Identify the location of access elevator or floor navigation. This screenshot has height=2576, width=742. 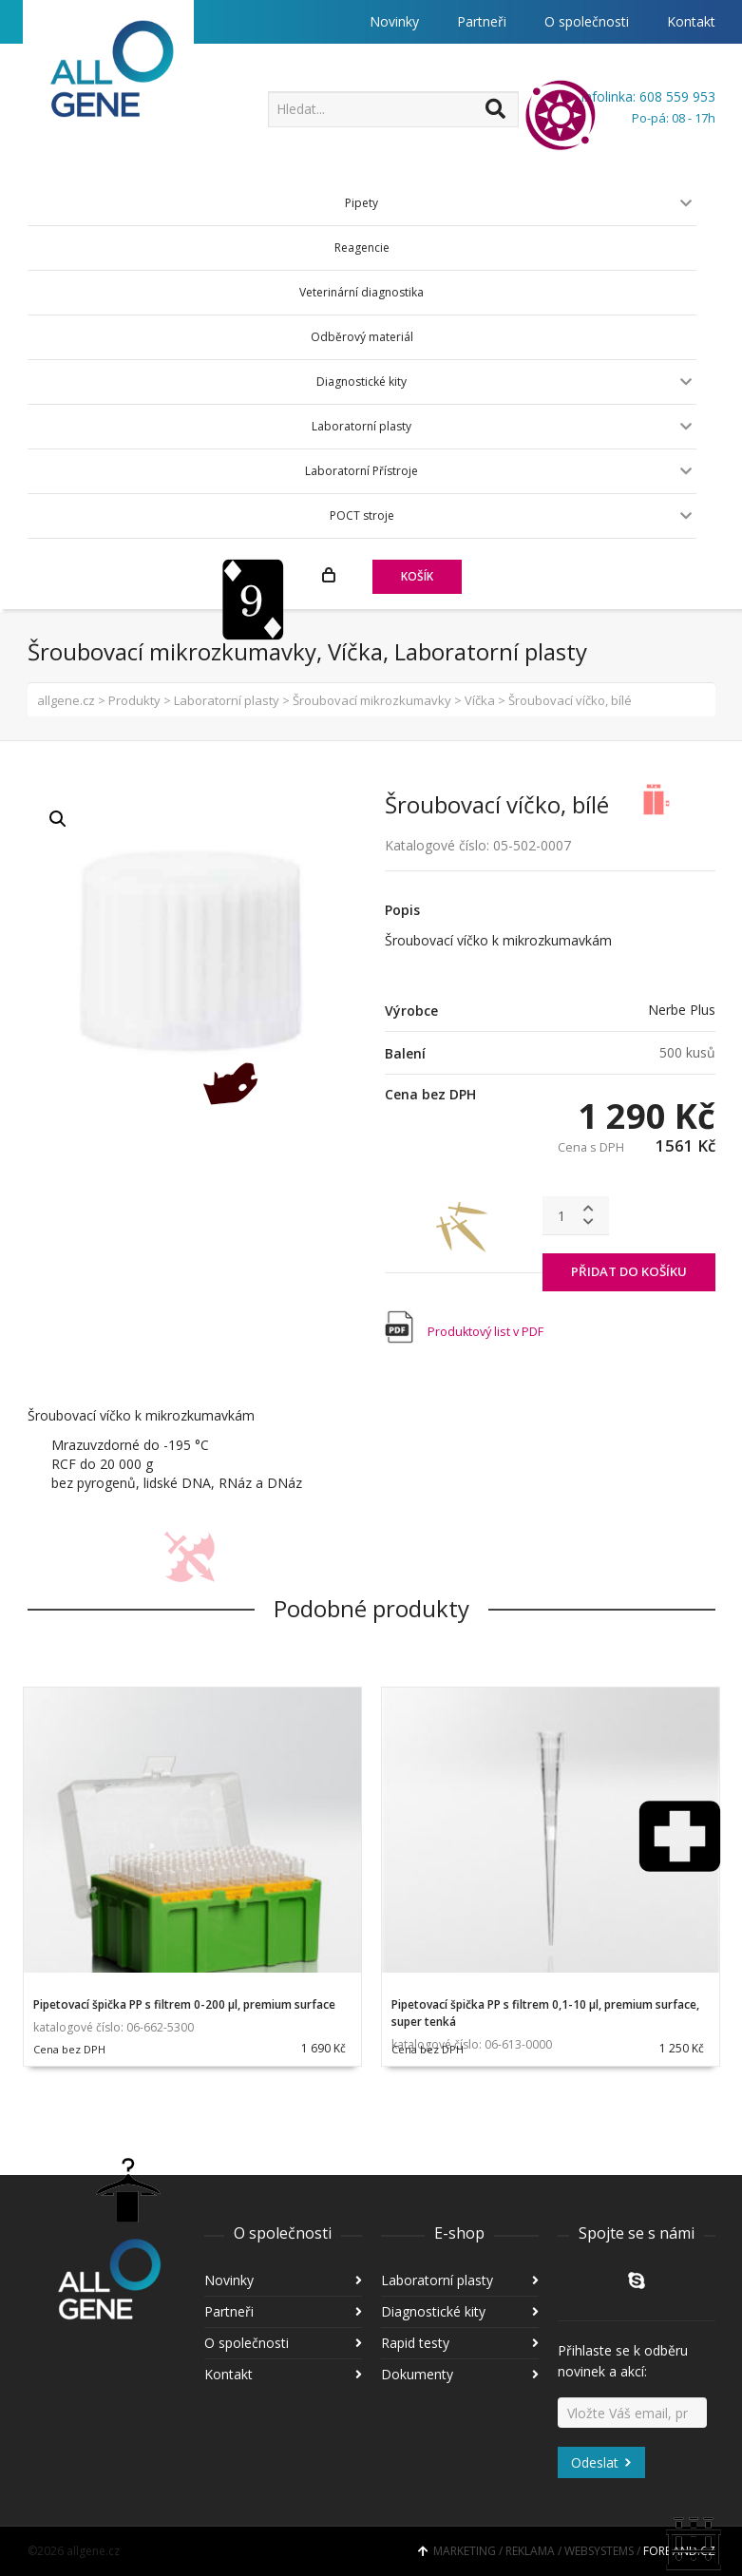
(654, 799).